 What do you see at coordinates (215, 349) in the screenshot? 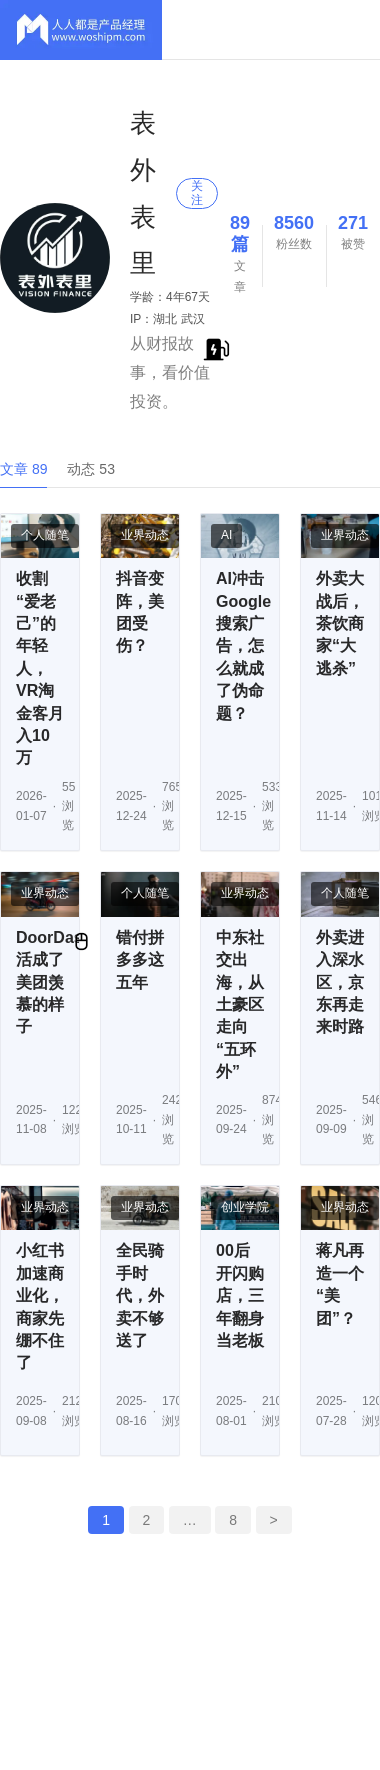
I see `find nearby EV charging stations` at bounding box center [215, 349].